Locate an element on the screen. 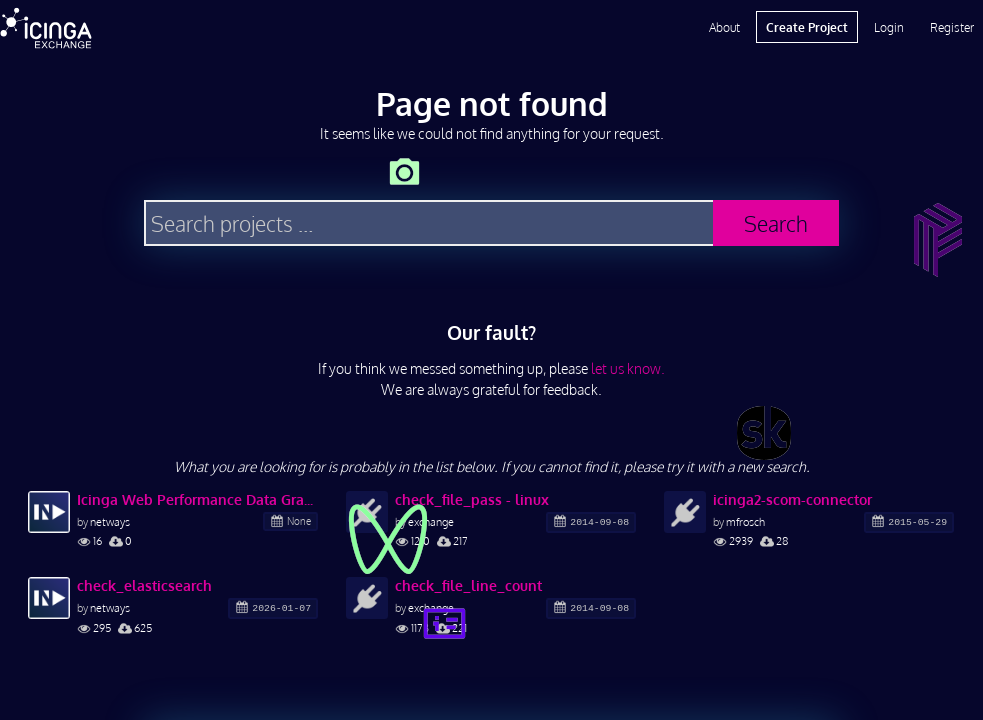 This screenshot has width=983, height=720. open wechat channels is located at coordinates (388, 539).